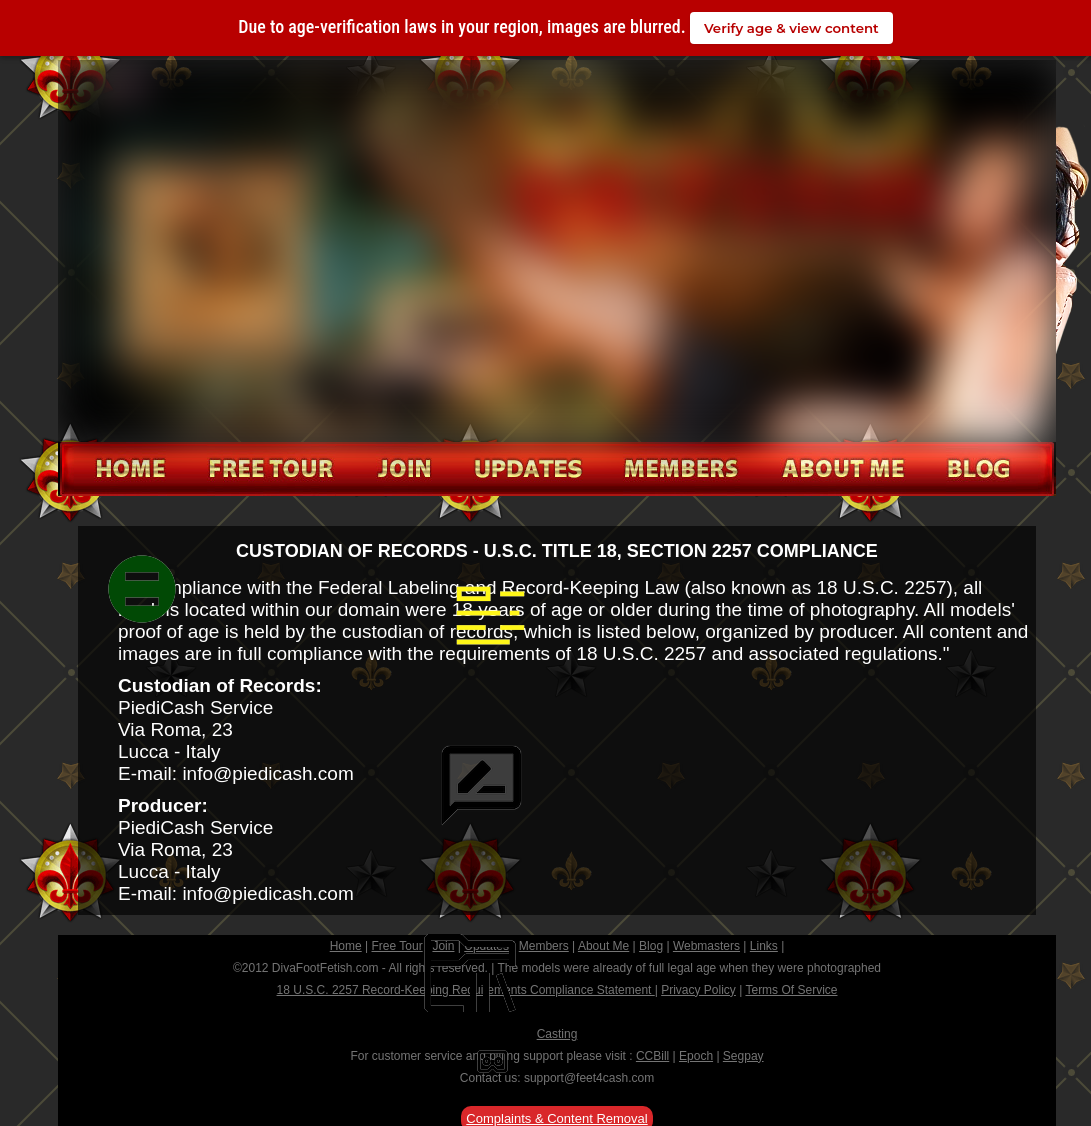 The image size is (1091, 1126). What do you see at coordinates (490, 615) in the screenshot?
I see `indicates a keyword or reserved word in code` at bounding box center [490, 615].